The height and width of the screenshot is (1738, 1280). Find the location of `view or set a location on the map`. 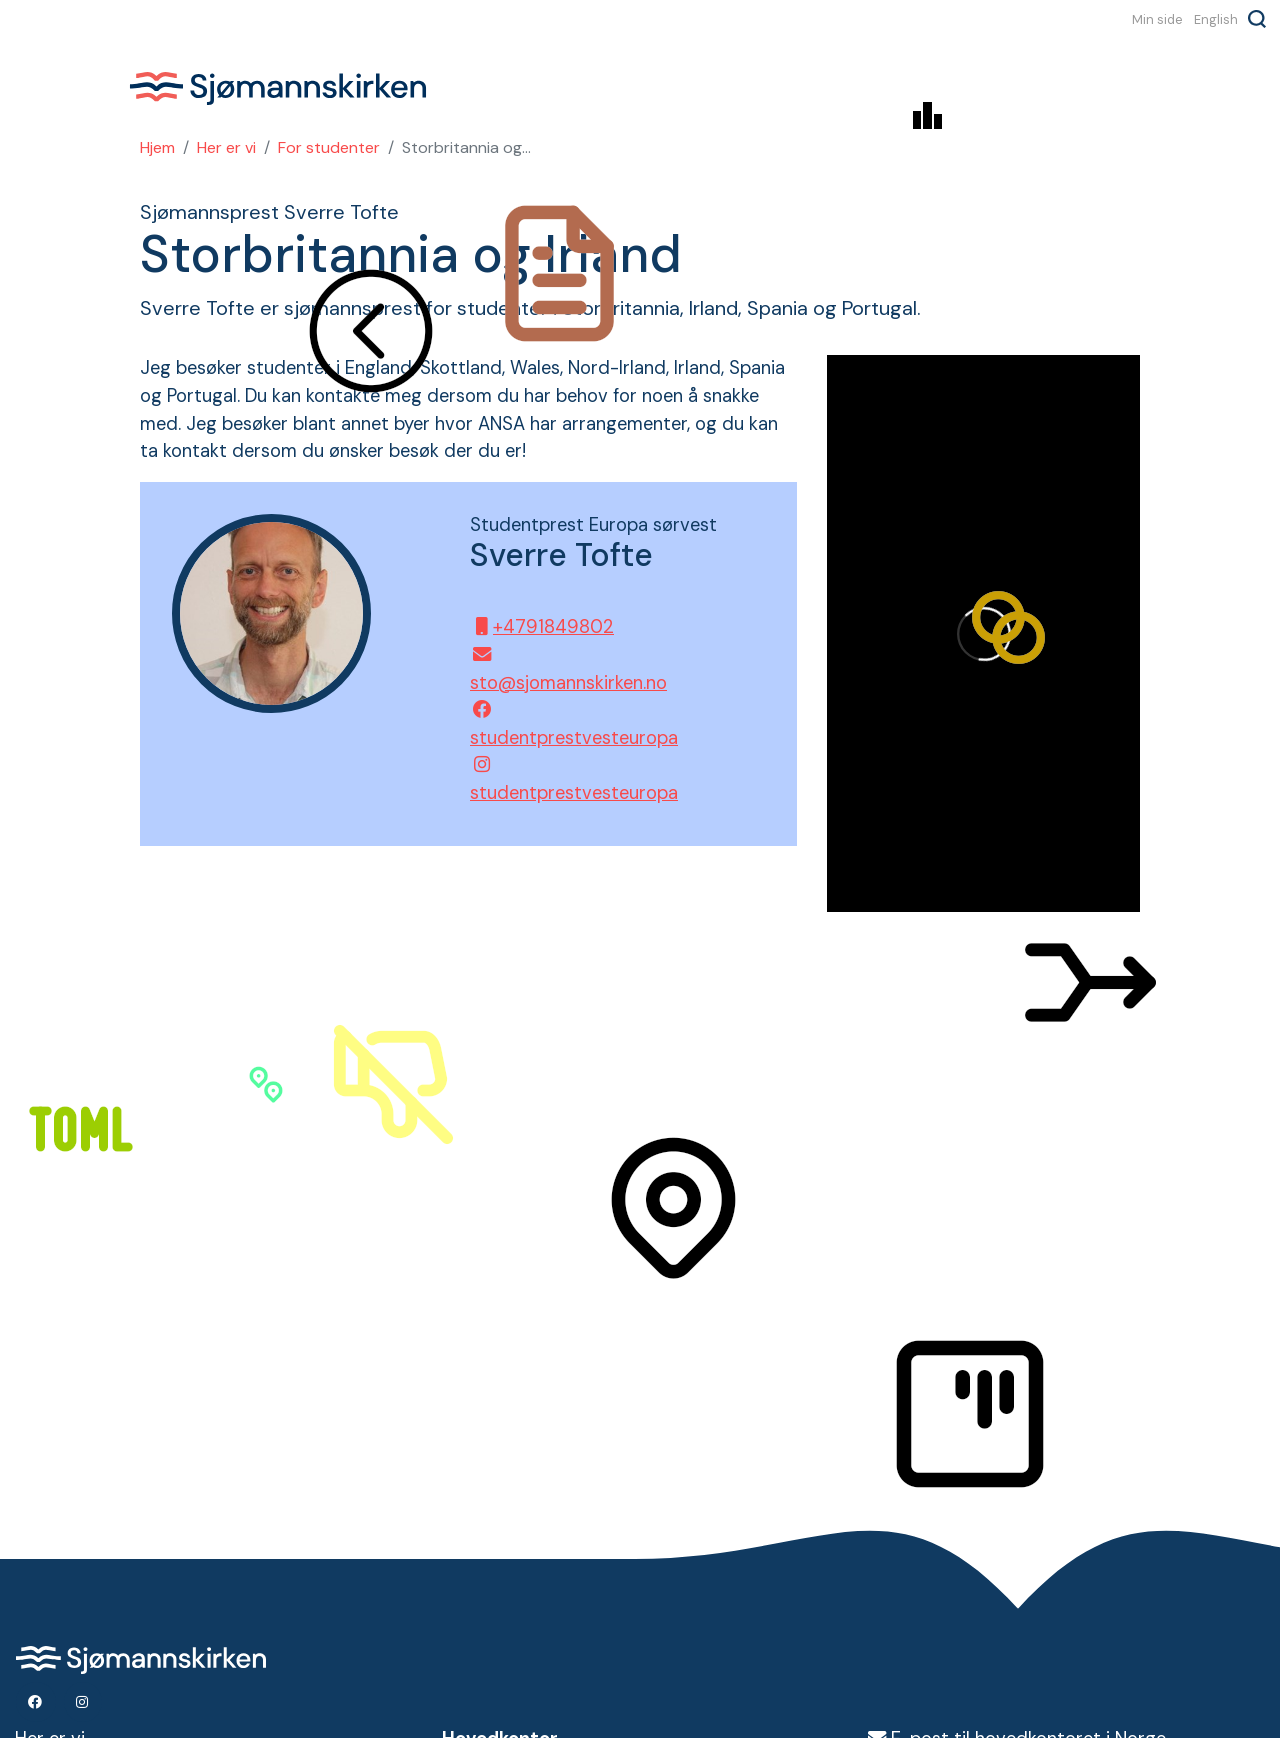

view or set a location on the map is located at coordinates (673, 1206).